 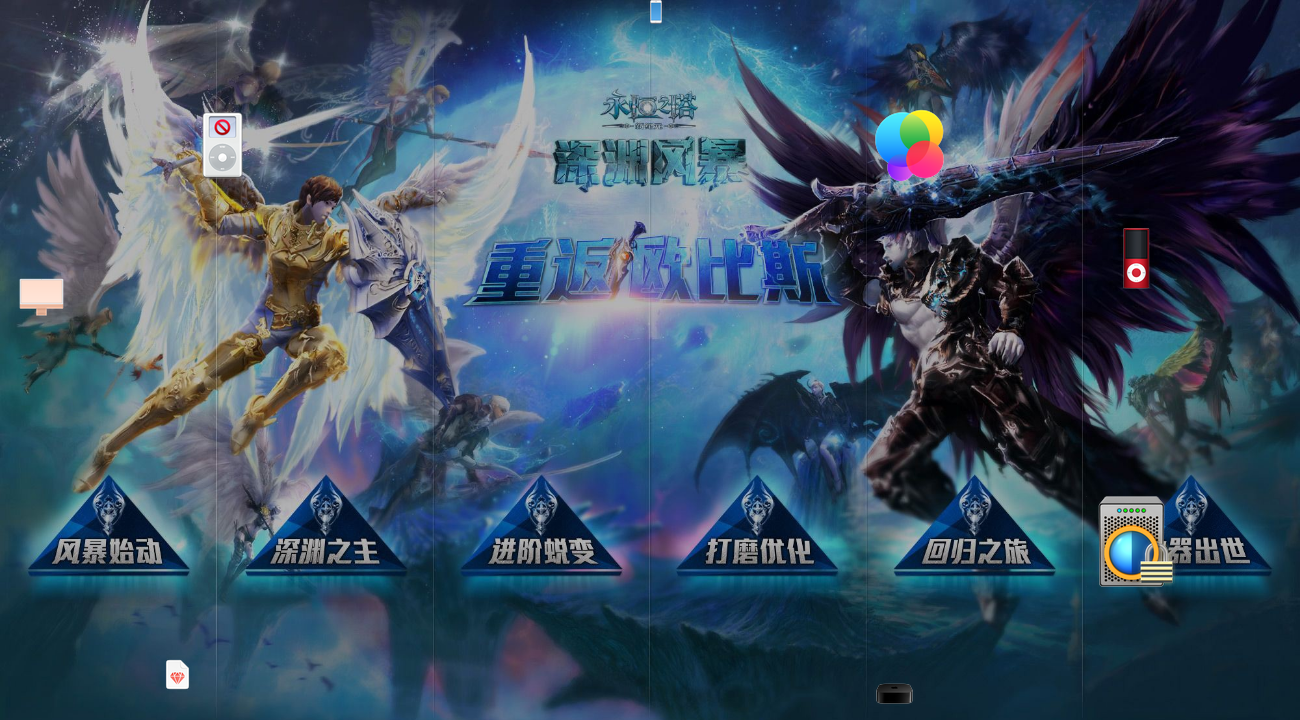 I want to click on indicates a connected iPhone device, so click(x=656, y=12).